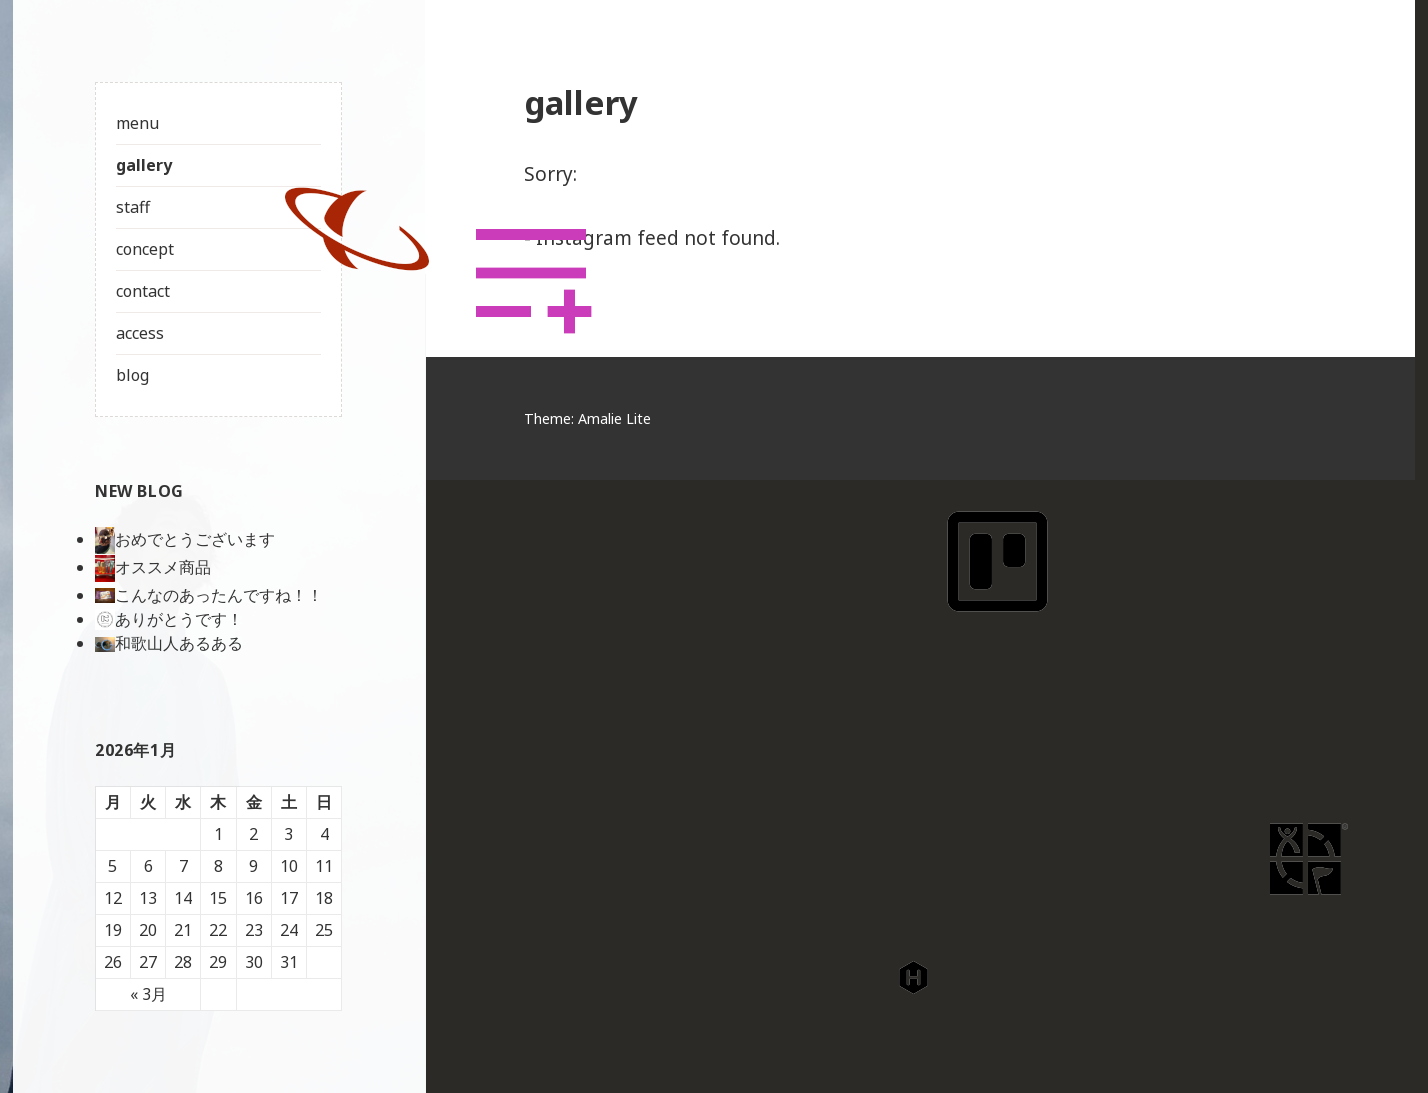 This screenshot has width=1428, height=1093. What do you see at coordinates (1309, 859) in the screenshot?
I see `open the geocaching app` at bounding box center [1309, 859].